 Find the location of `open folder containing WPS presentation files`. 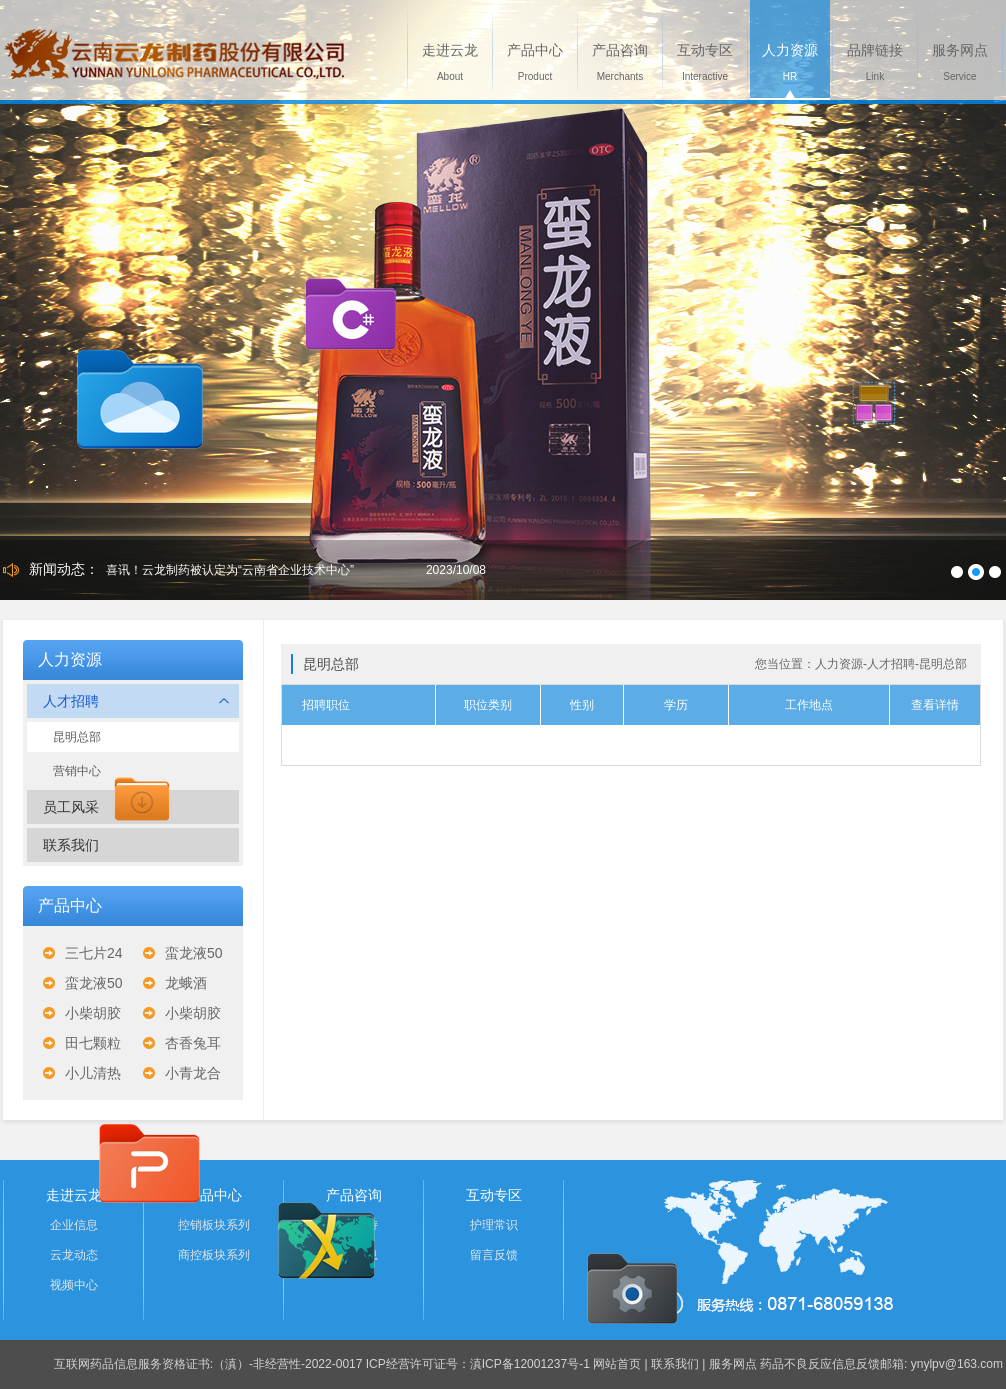

open folder containing WPS presentation files is located at coordinates (149, 1166).